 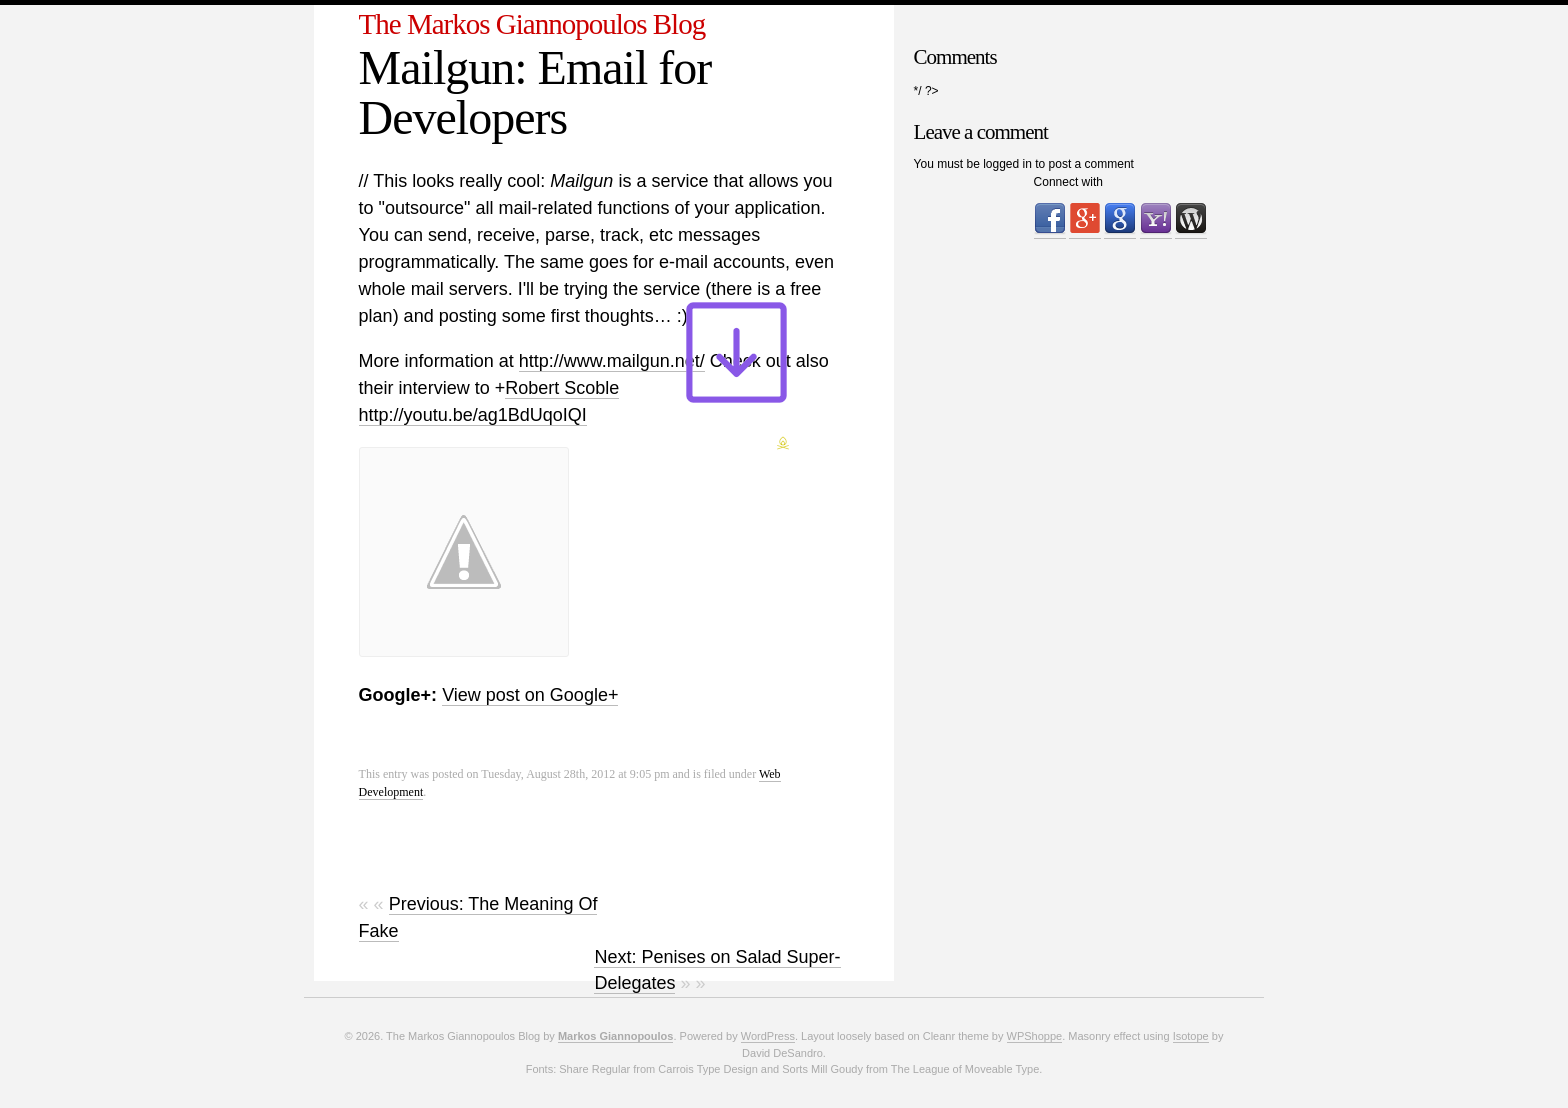 What do you see at coordinates (783, 443) in the screenshot?
I see `access outdoor or camping-related features` at bounding box center [783, 443].